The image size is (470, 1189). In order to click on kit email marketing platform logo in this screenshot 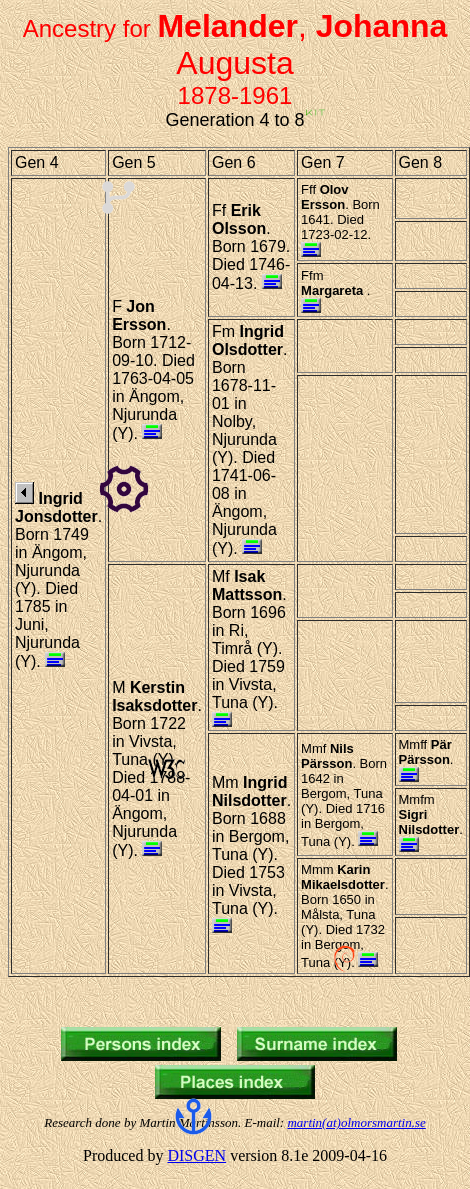, I will do `click(315, 112)`.